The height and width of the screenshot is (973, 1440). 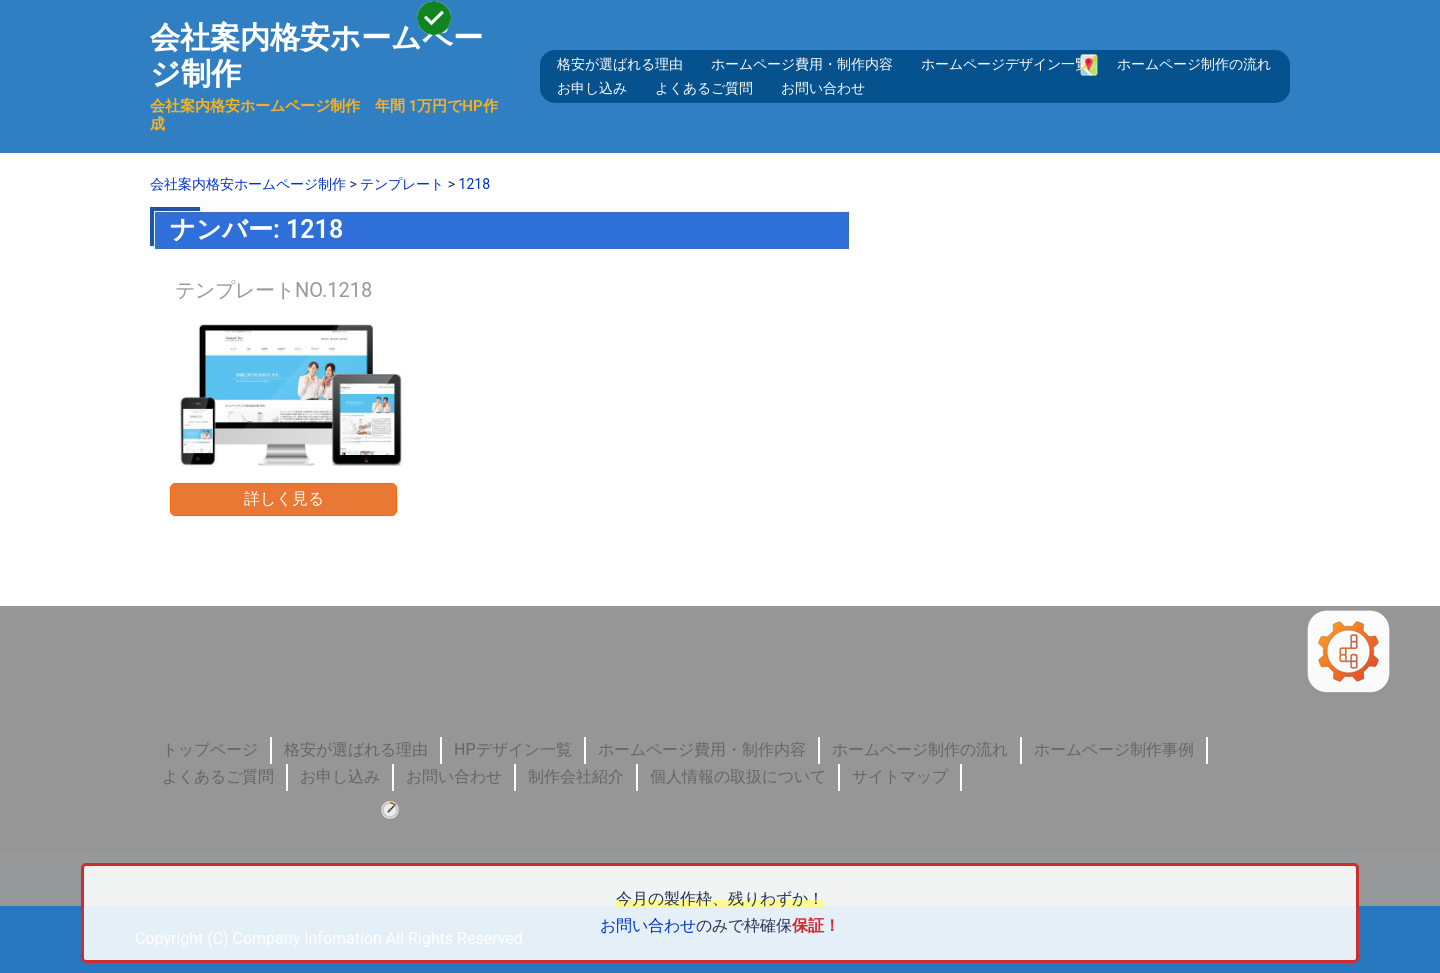 I want to click on open sysprof system profiler, so click(x=390, y=810).